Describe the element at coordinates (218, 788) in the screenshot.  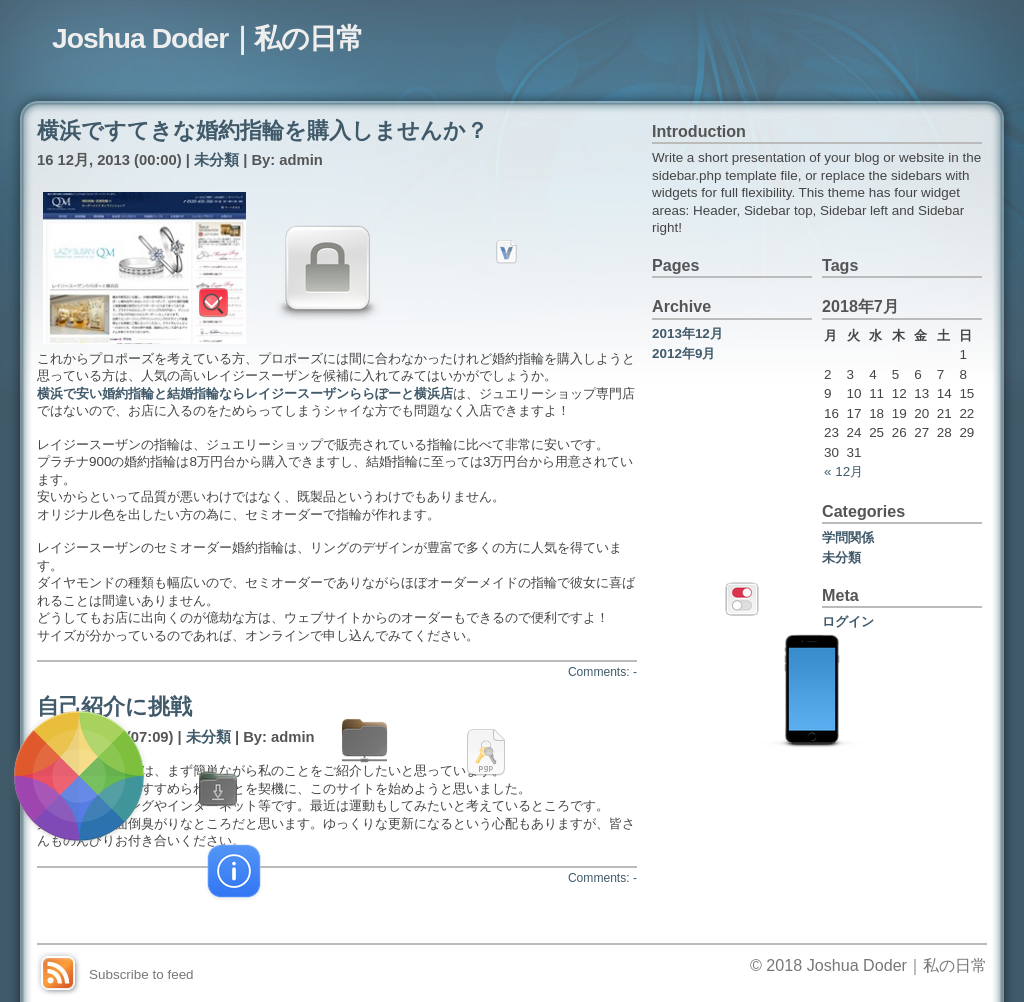
I see `open your downloads folder` at that location.